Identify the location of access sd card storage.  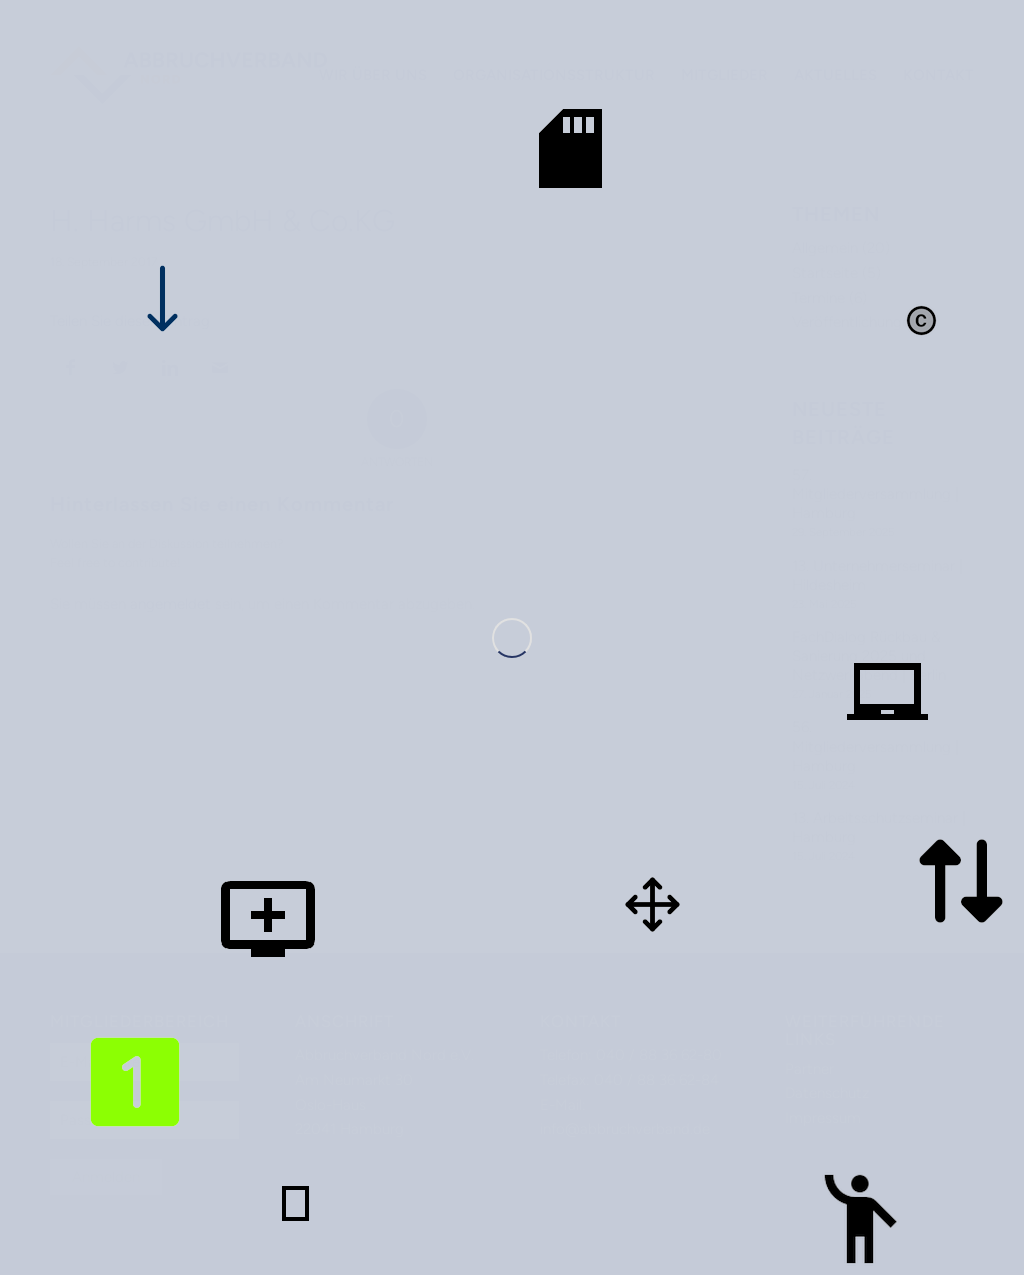
(570, 148).